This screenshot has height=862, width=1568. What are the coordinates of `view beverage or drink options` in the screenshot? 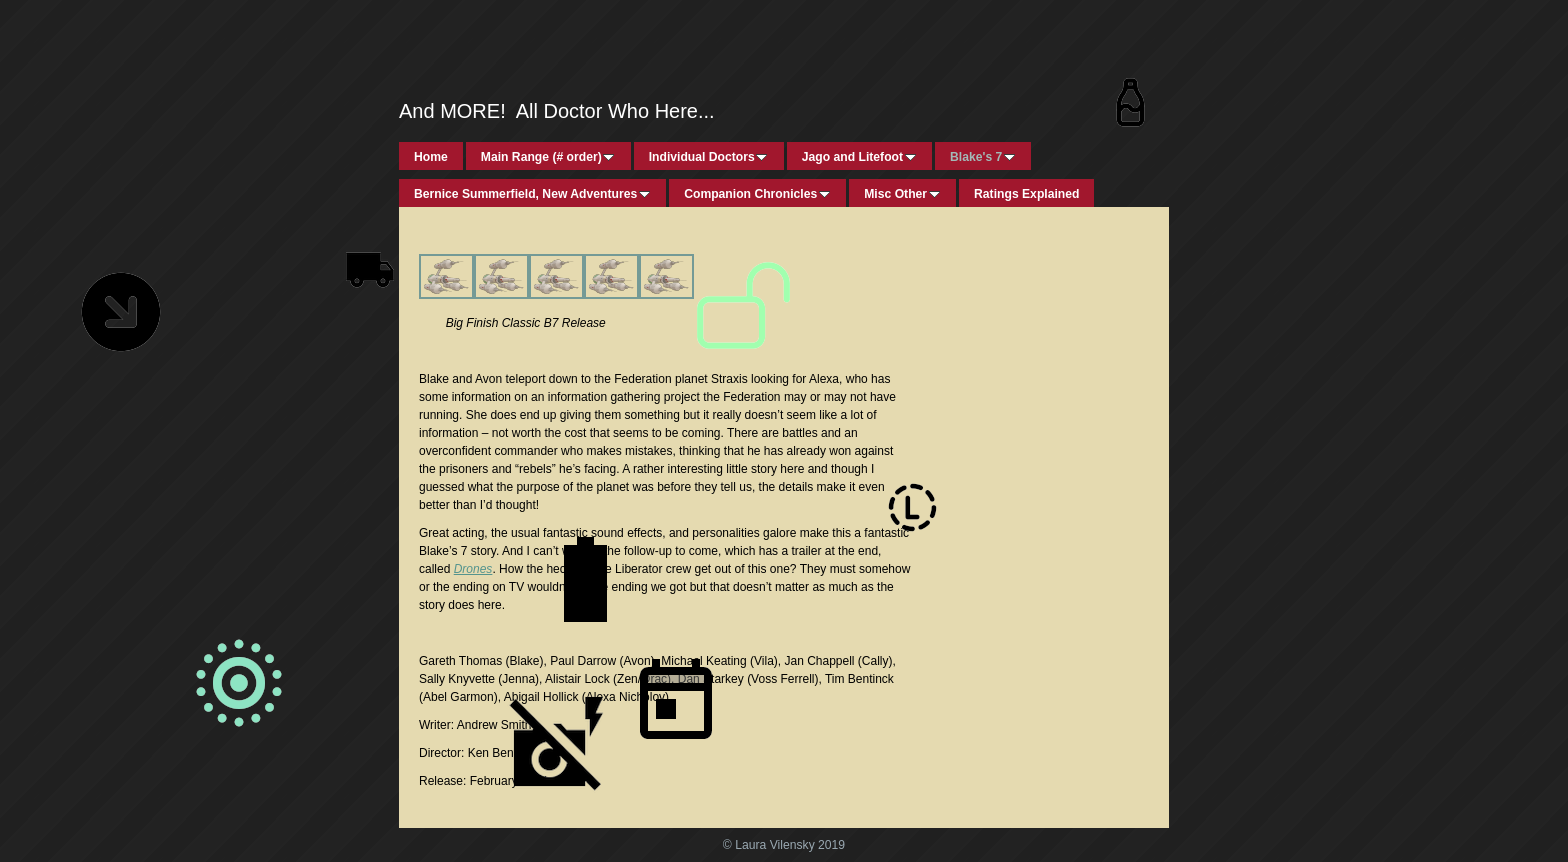 It's located at (1130, 103).